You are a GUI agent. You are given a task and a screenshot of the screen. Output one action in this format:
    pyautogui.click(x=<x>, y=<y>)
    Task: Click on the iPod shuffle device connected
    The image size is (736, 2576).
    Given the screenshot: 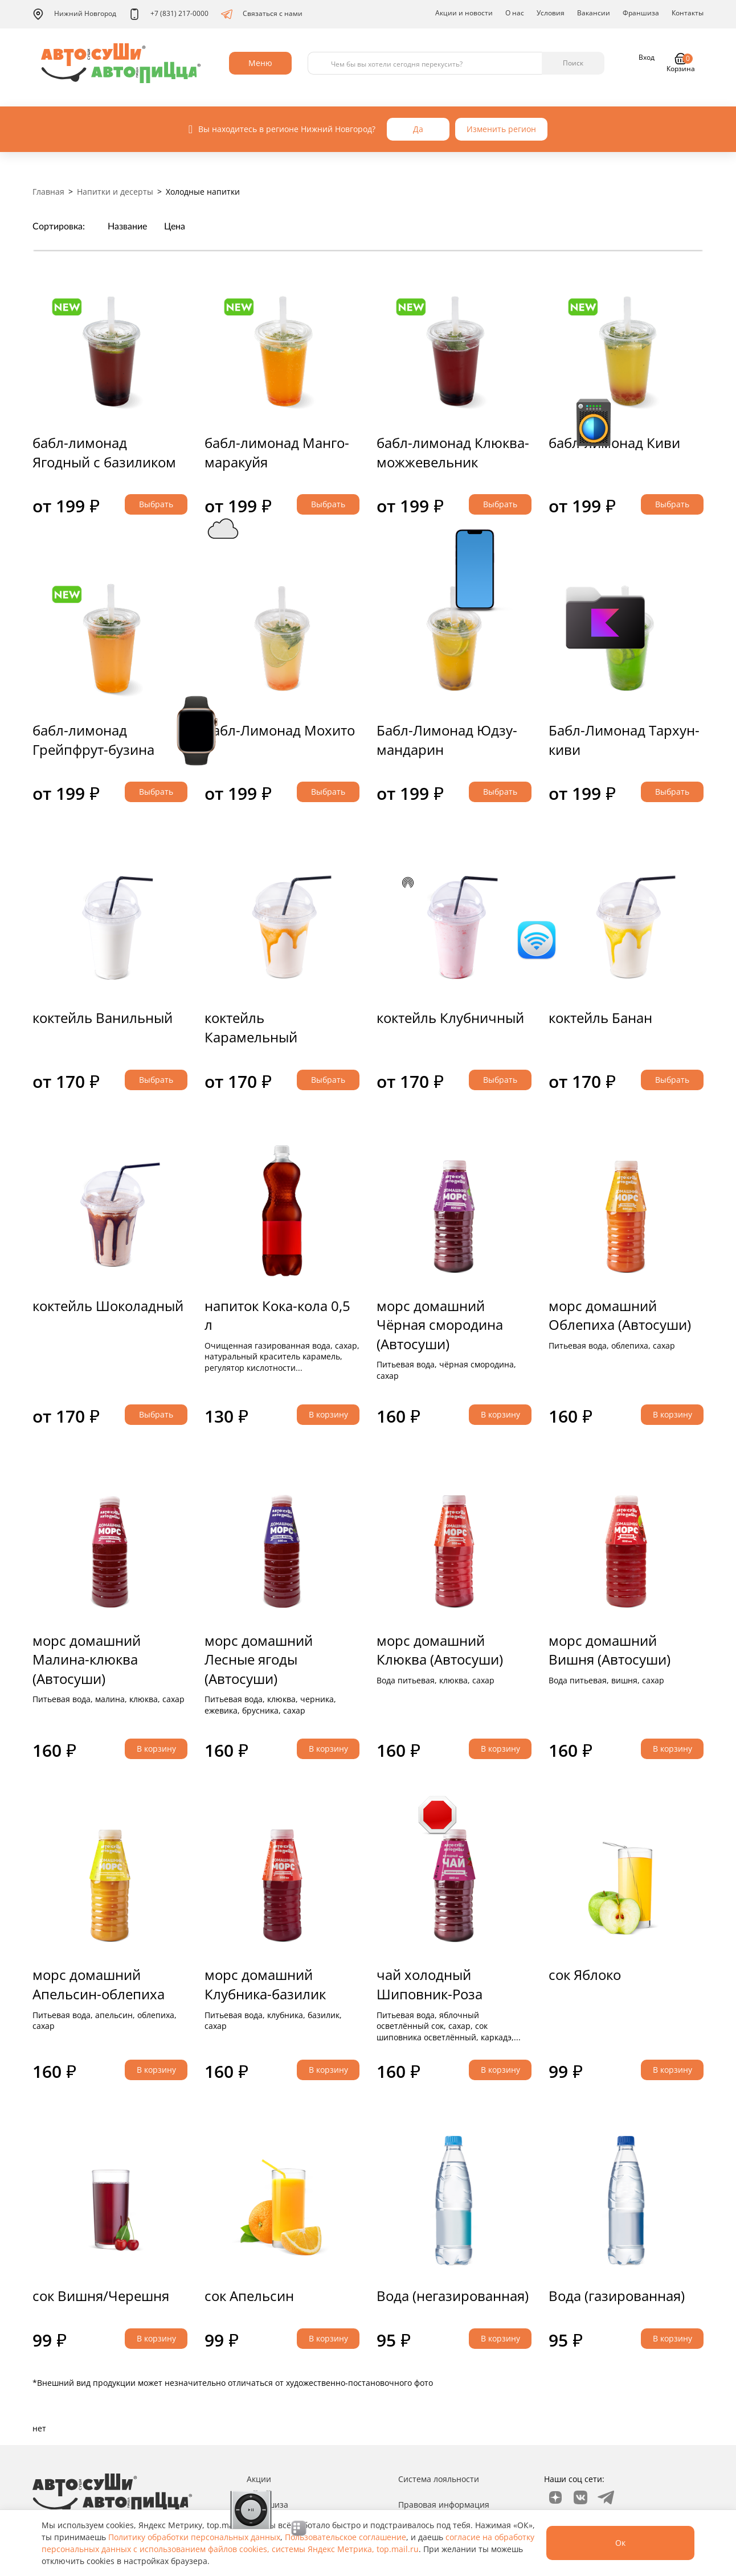 What is the action you would take?
    pyautogui.click(x=251, y=2509)
    